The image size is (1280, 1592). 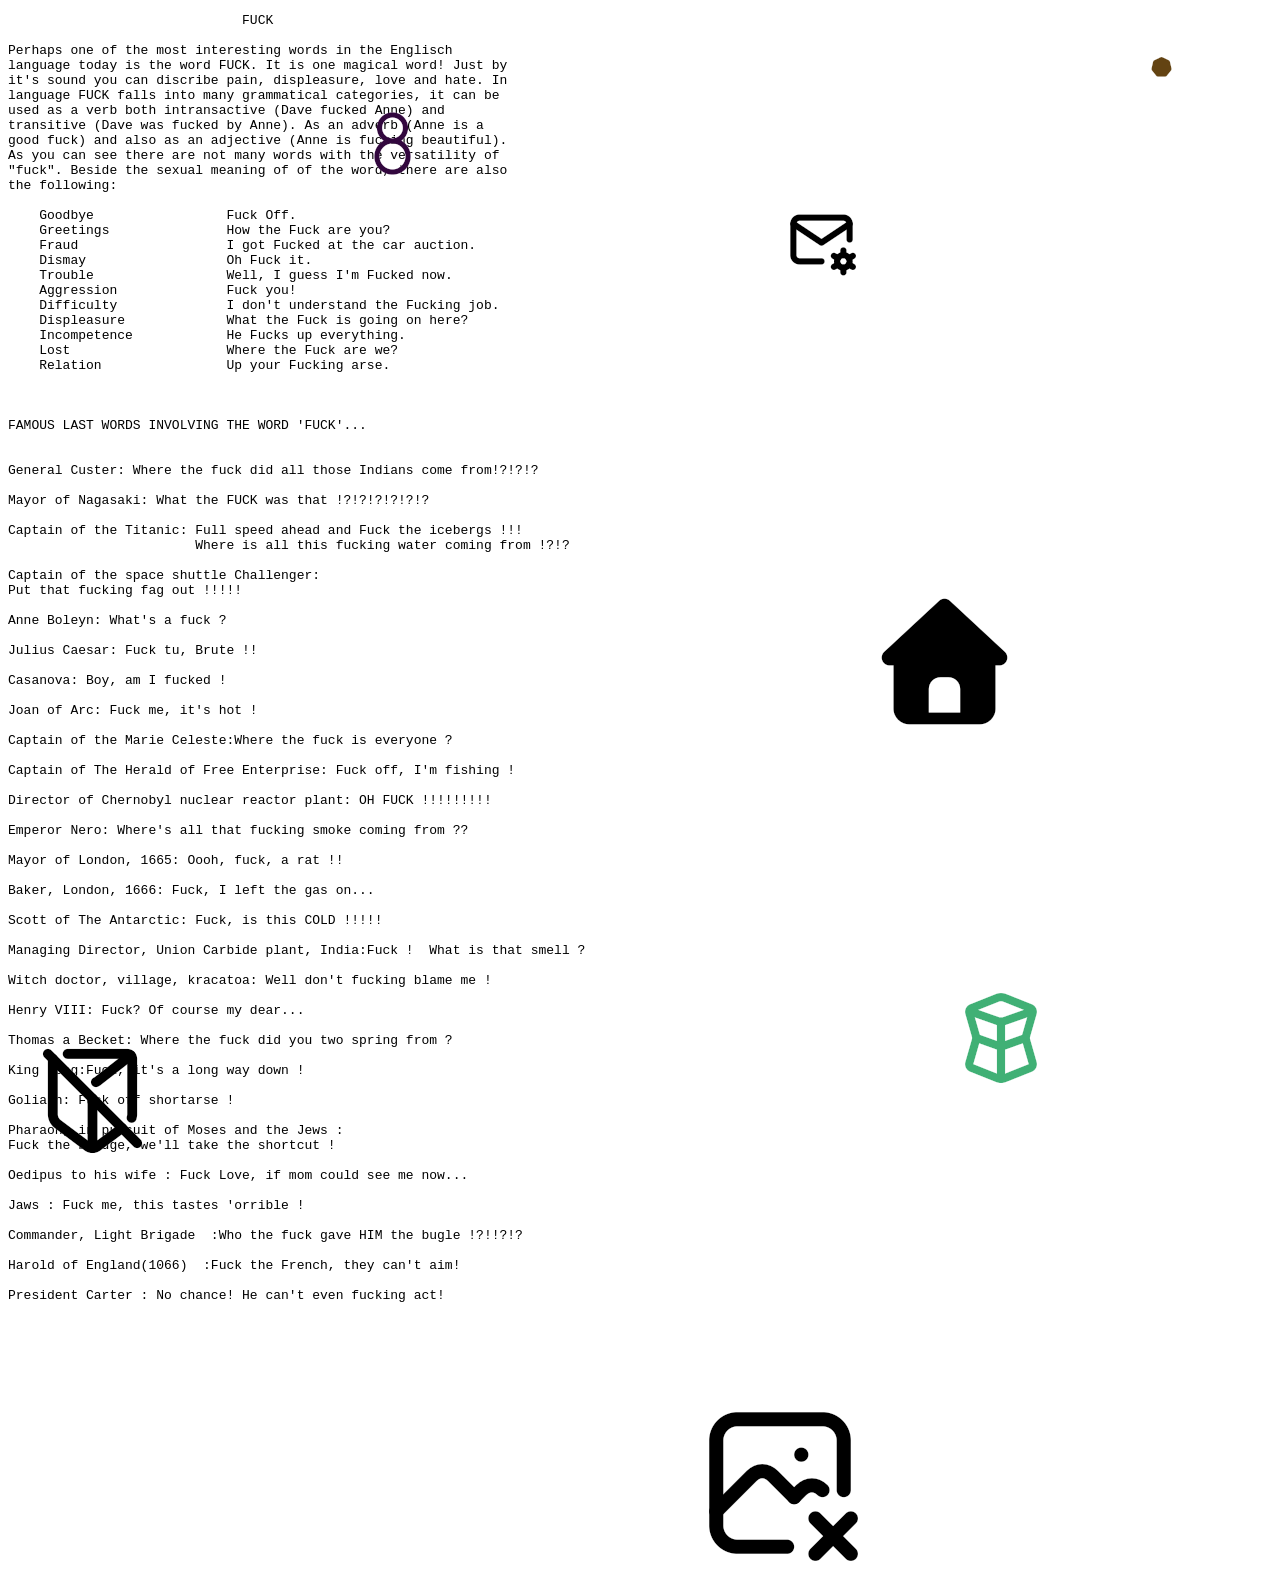 What do you see at coordinates (92, 1098) in the screenshot?
I see `disable light refraction or spectrum effects` at bounding box center [92, 1098].